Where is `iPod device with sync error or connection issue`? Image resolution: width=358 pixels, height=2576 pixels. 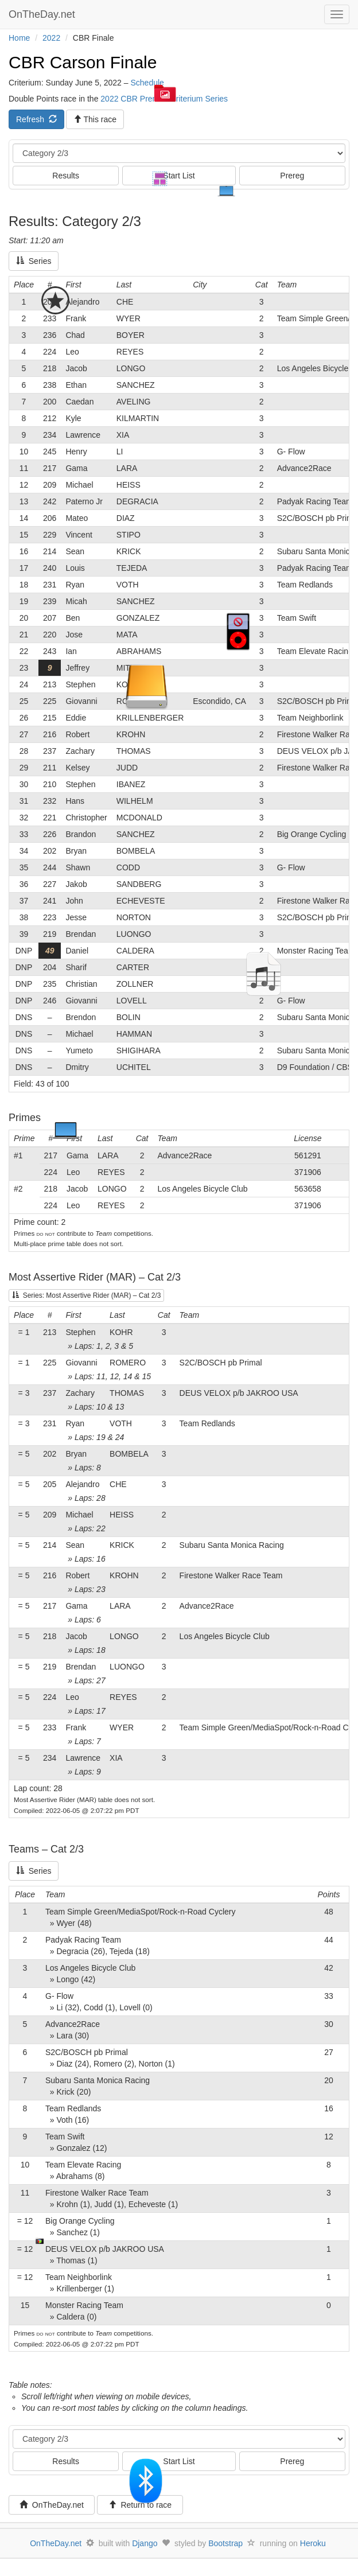 iPod device with sync error or connection issue is located at coordinates (238, 632).